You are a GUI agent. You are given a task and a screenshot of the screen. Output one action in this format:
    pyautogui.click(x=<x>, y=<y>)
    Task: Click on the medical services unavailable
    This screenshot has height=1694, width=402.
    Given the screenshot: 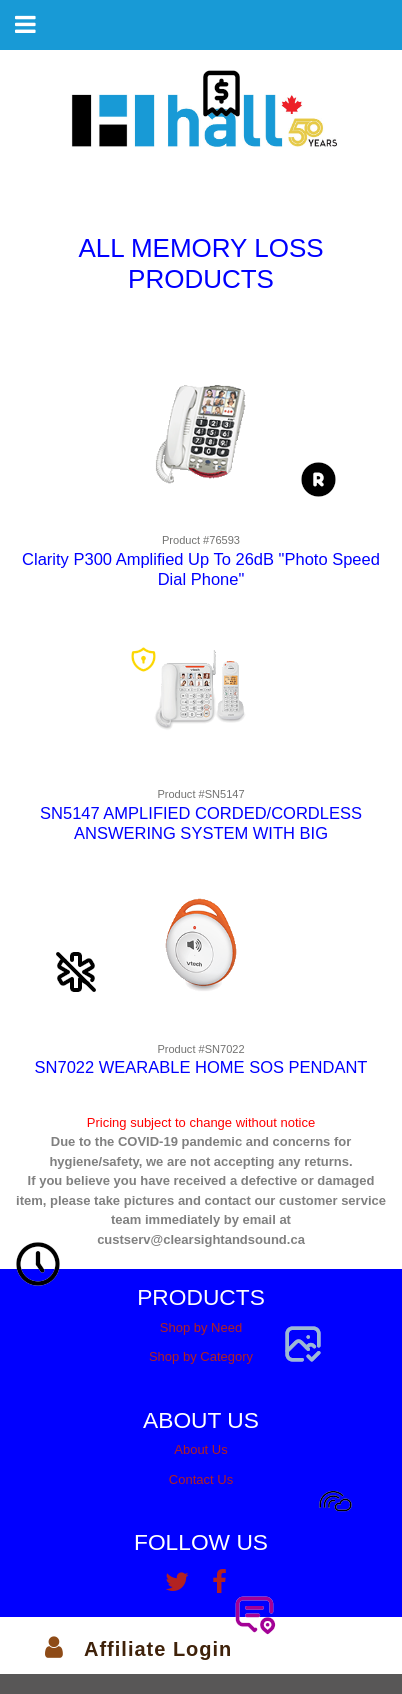 What is the action you would take?
    pyautogui.click(x=76, y=972)
    